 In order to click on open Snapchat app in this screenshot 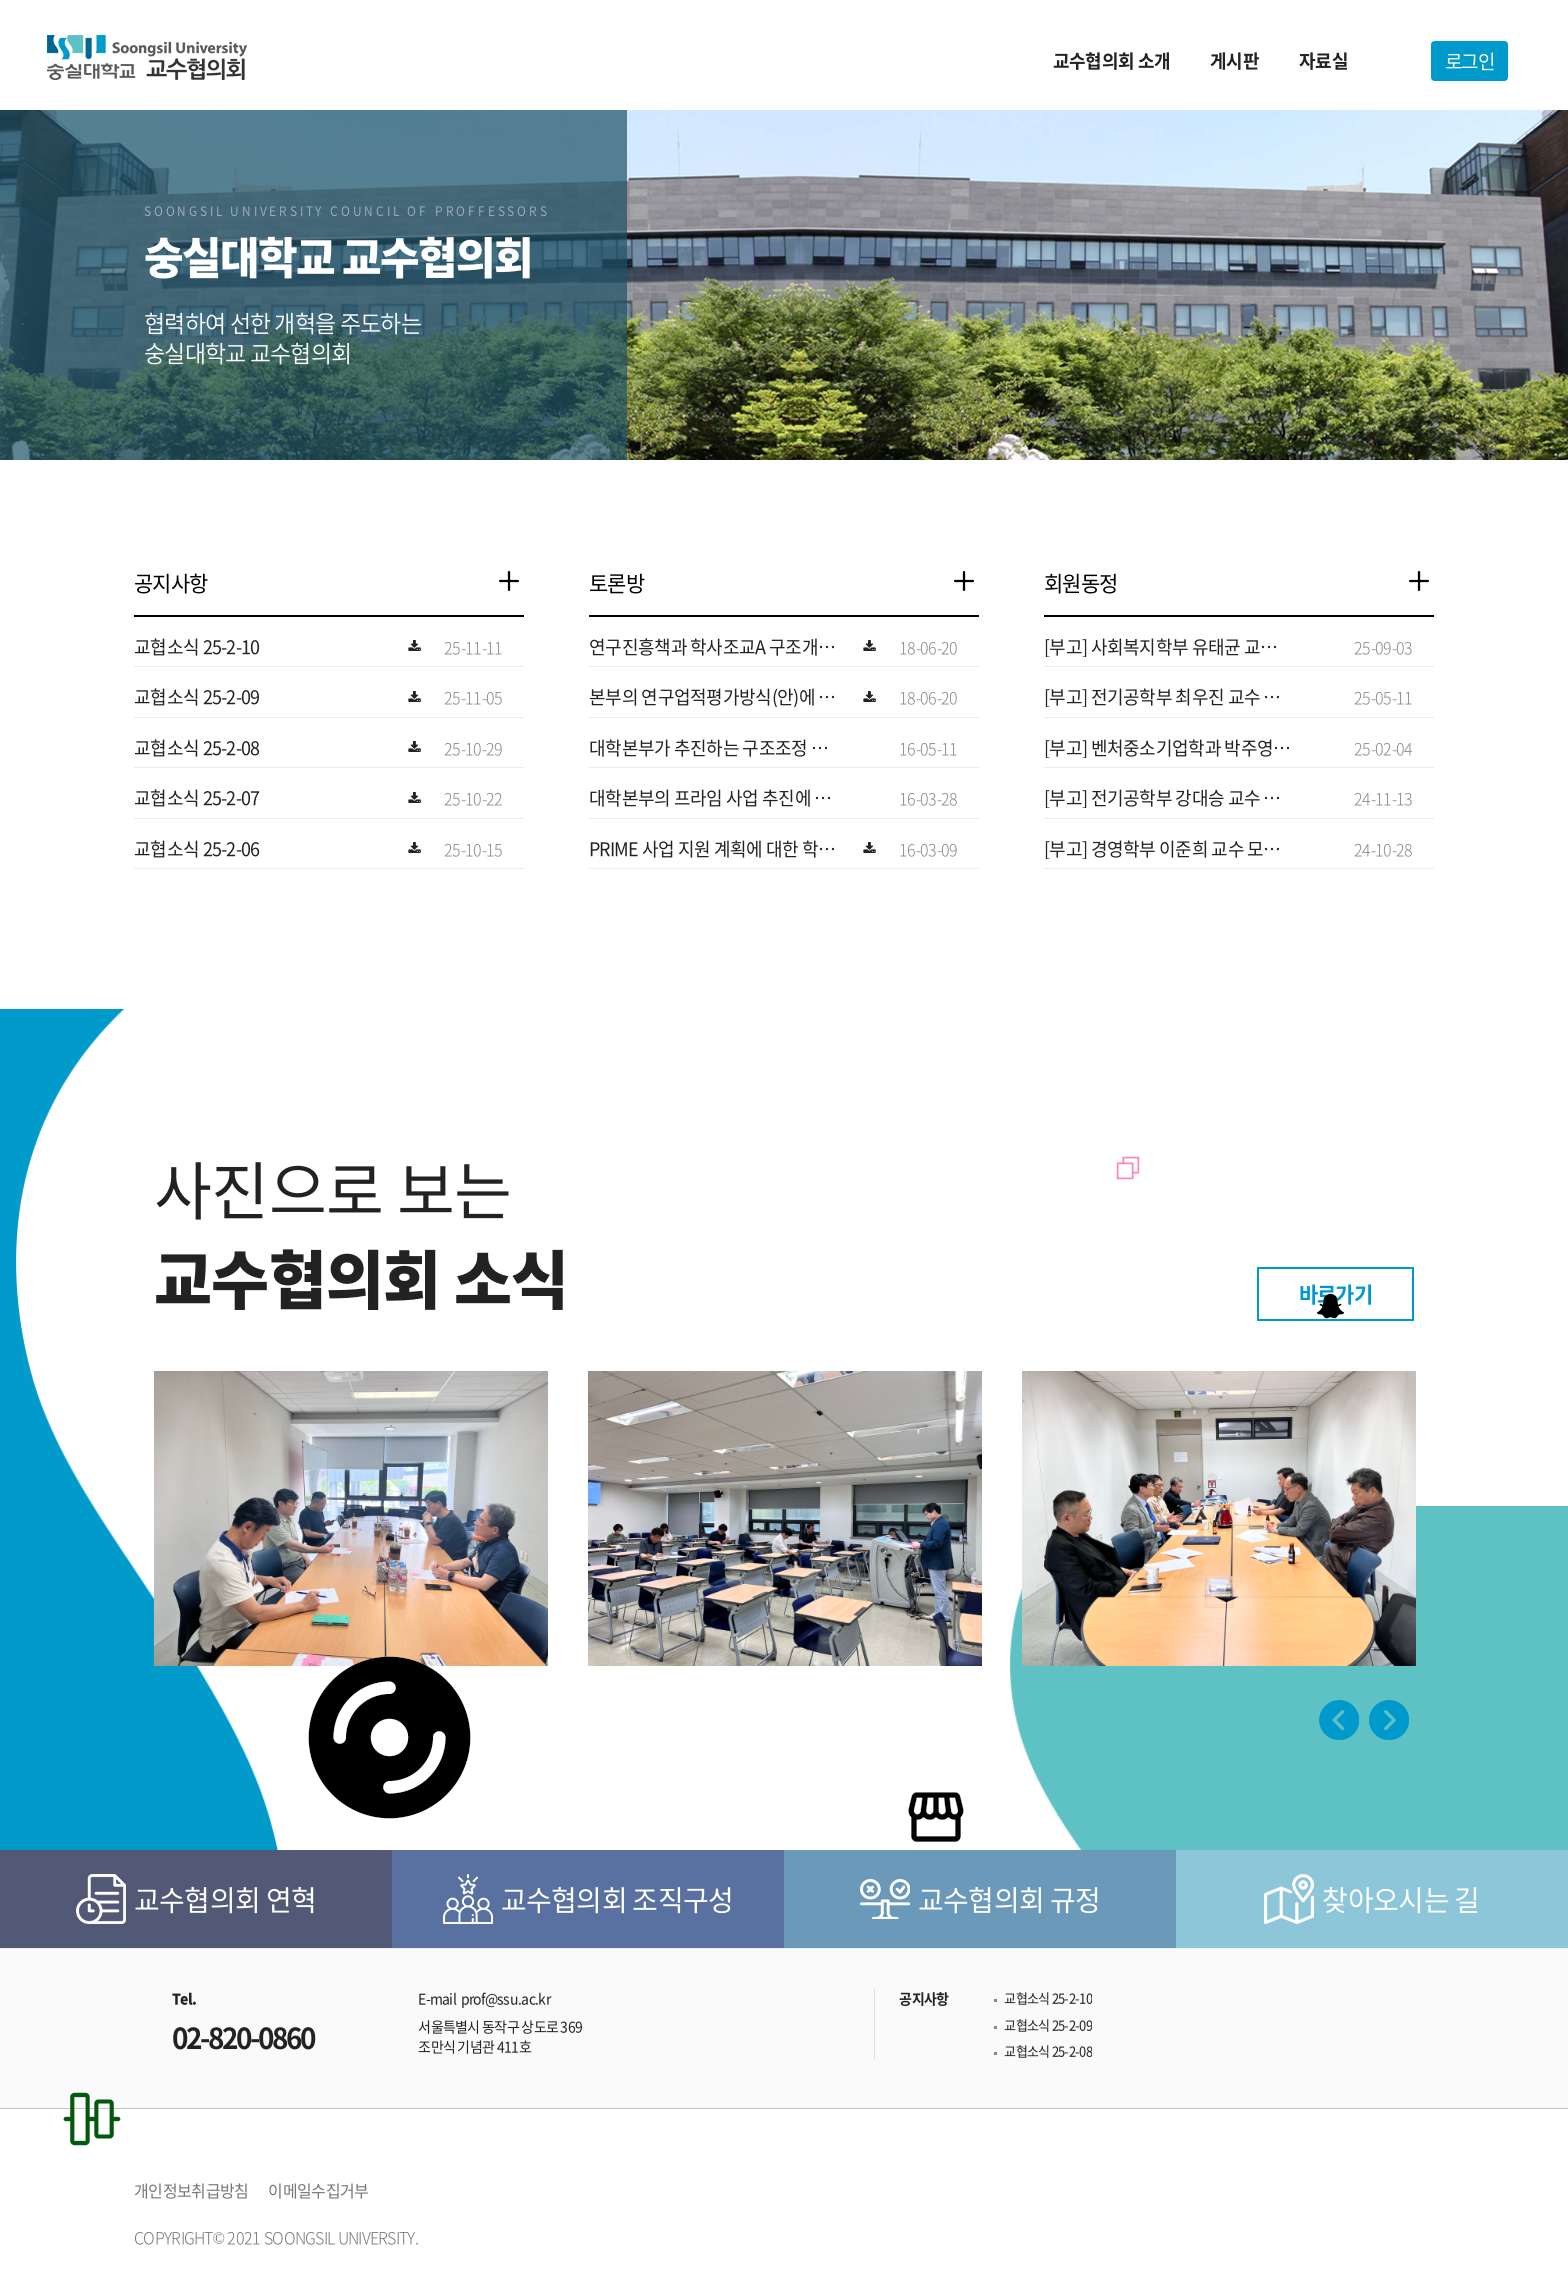, I will do `click(1330, 1306)`.